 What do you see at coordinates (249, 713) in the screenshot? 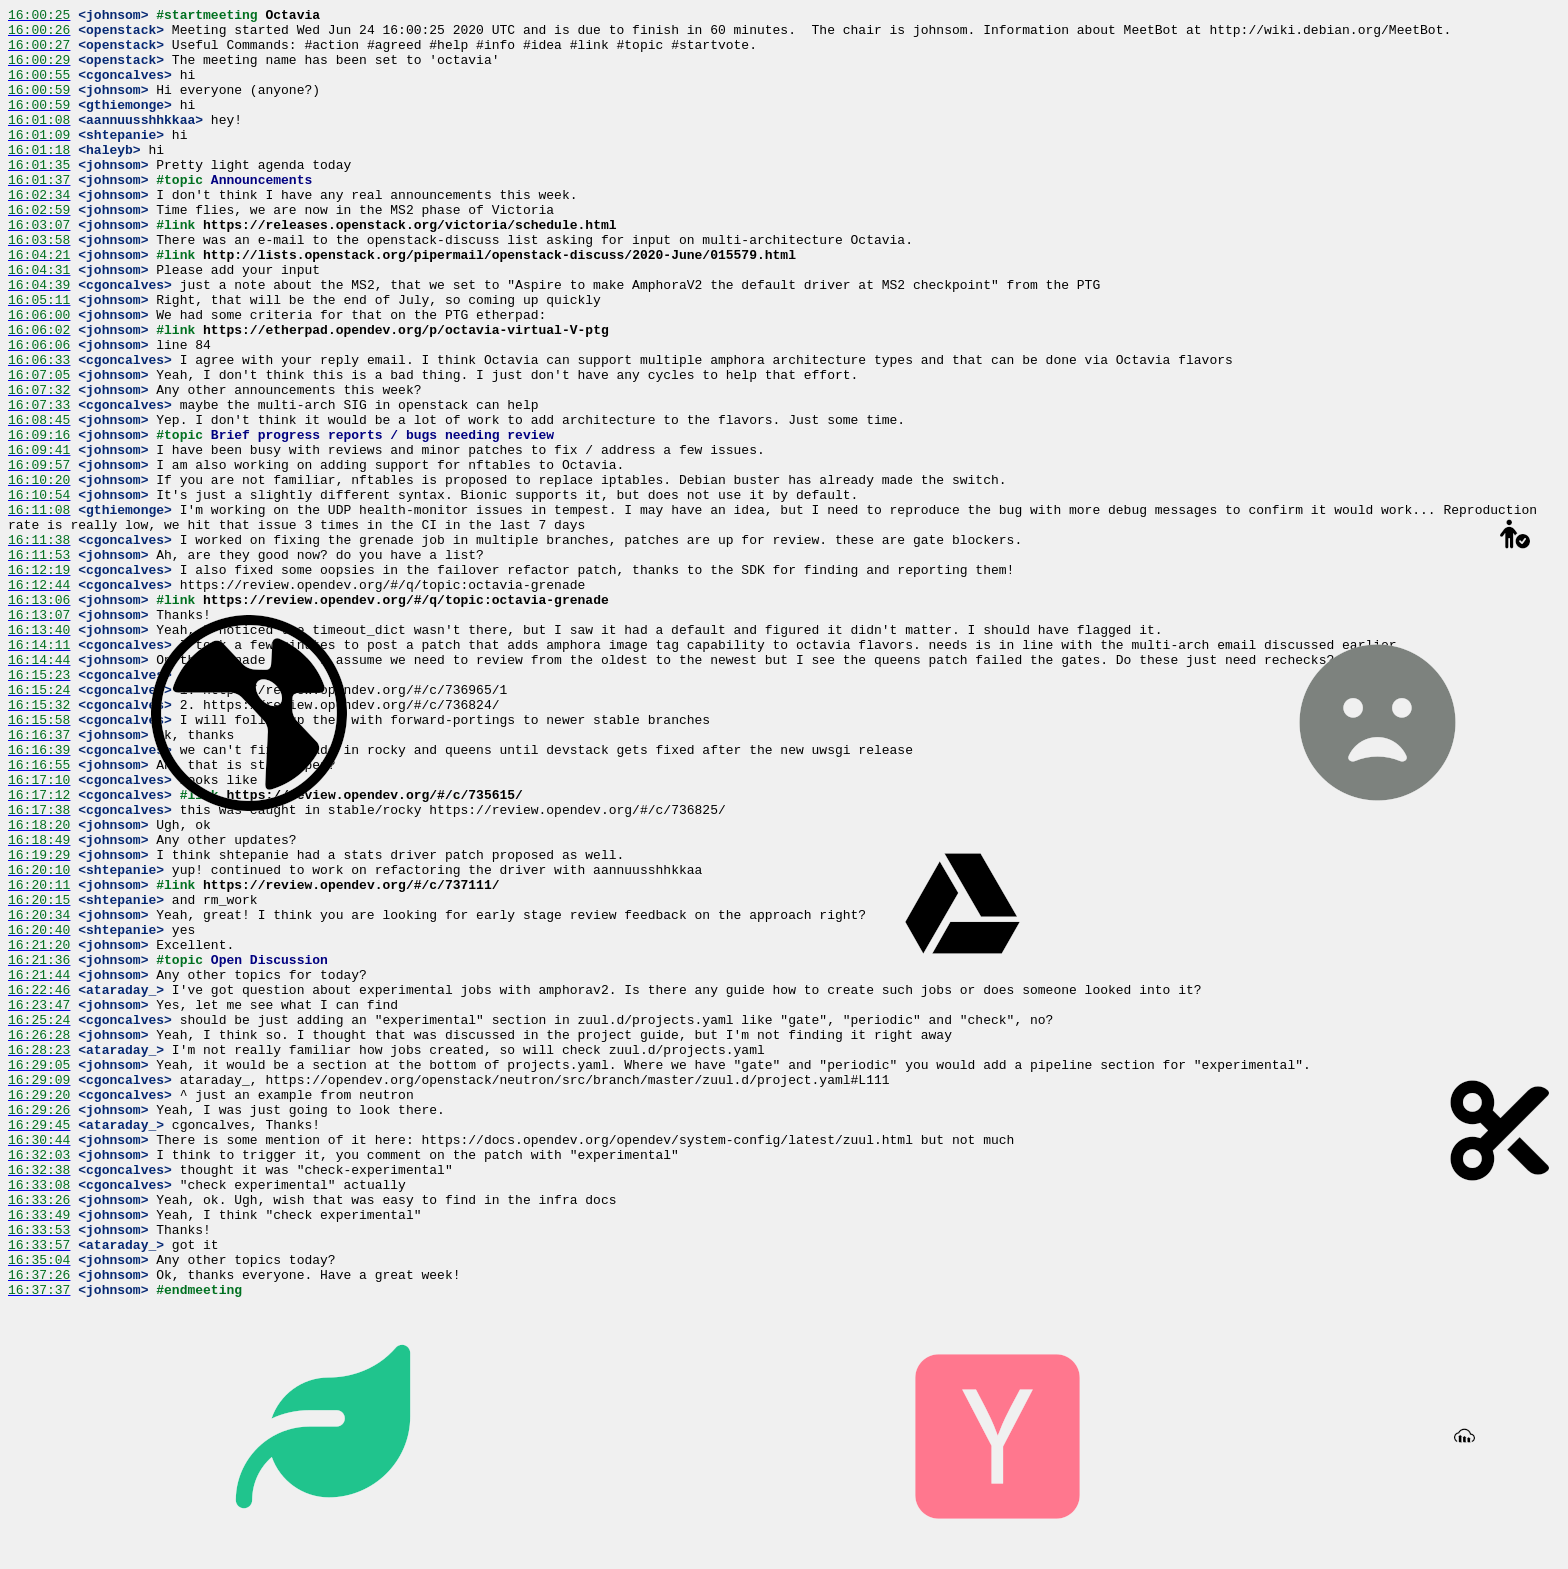
I see `open Nuke compositing software` at bounding box center [249, 713].